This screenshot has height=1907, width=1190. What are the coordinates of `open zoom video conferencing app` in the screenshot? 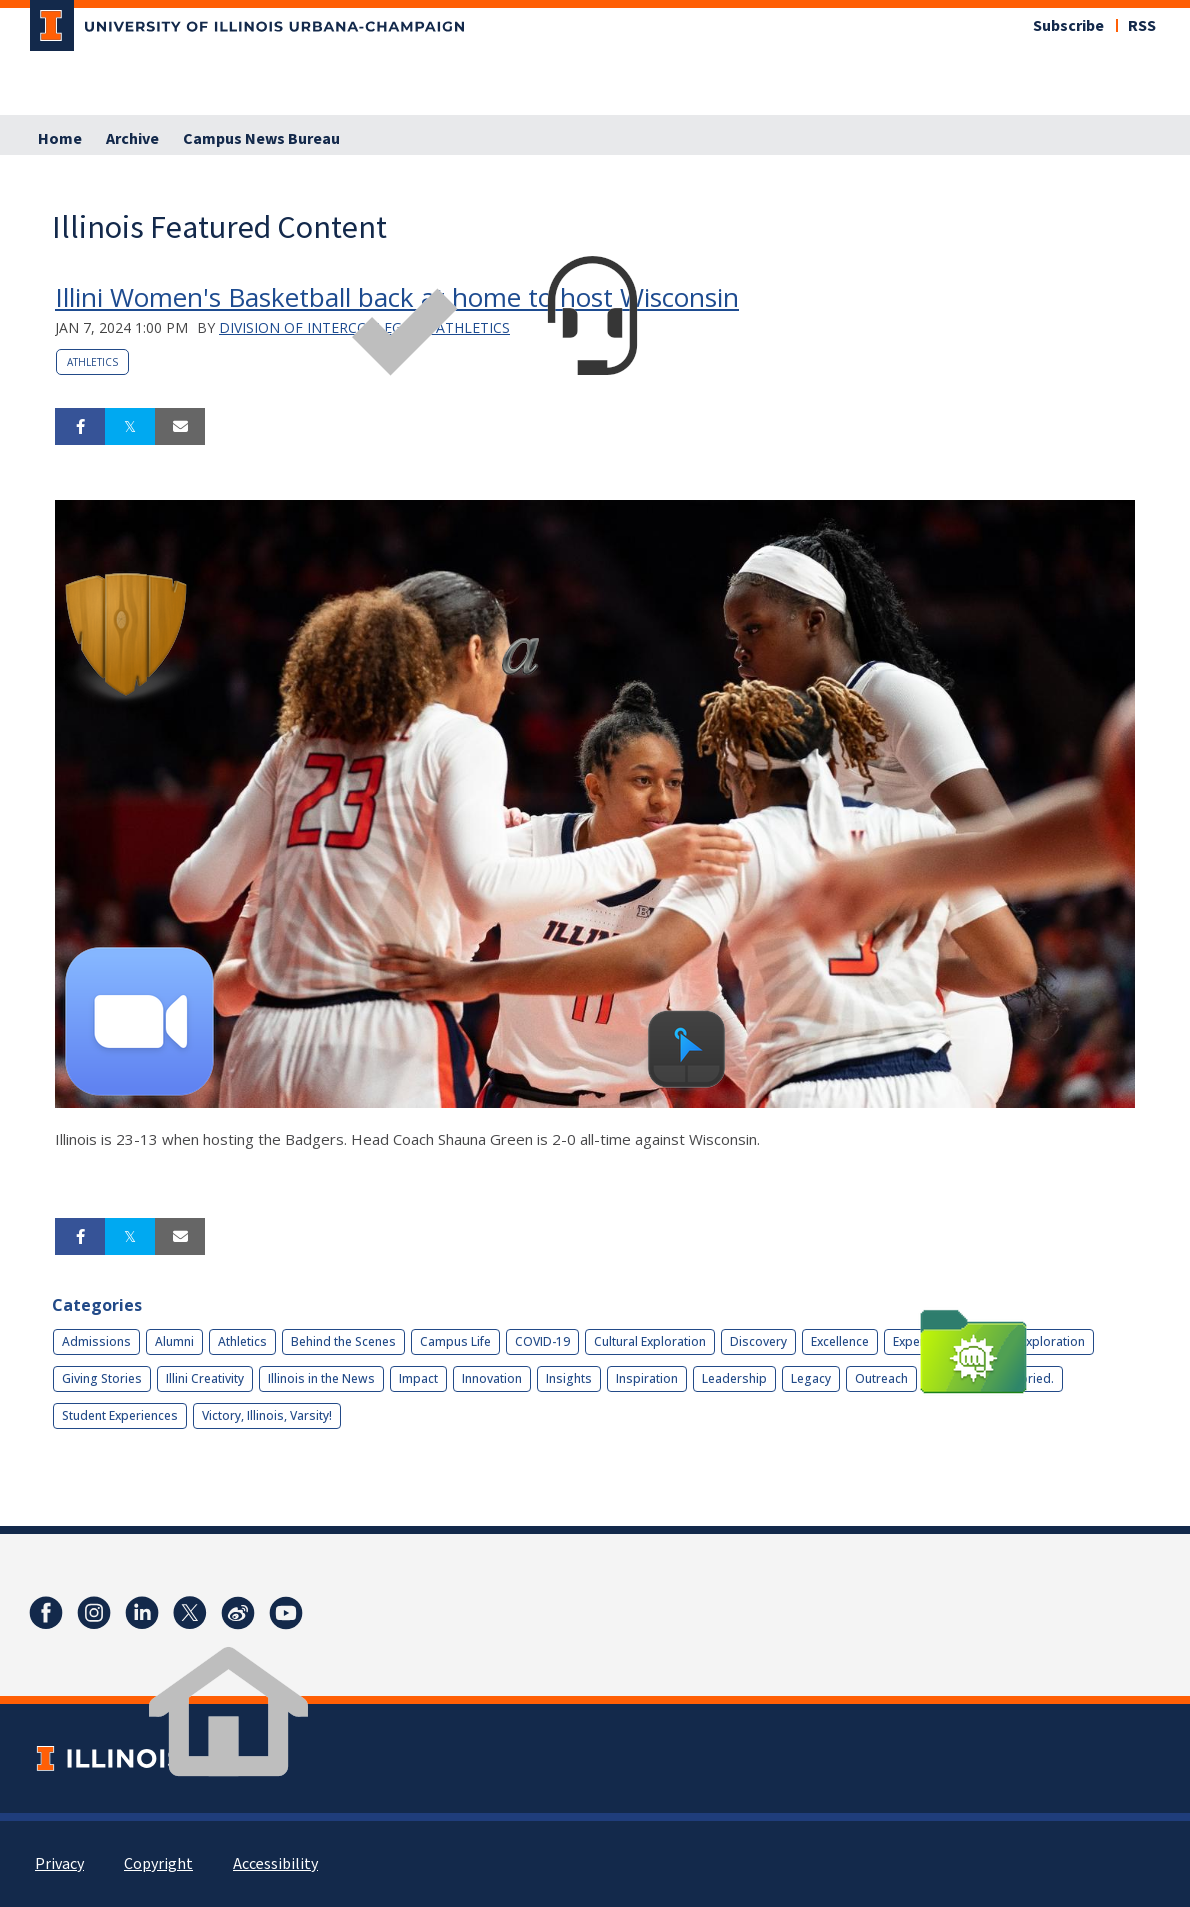 It's located at (139, 1021).